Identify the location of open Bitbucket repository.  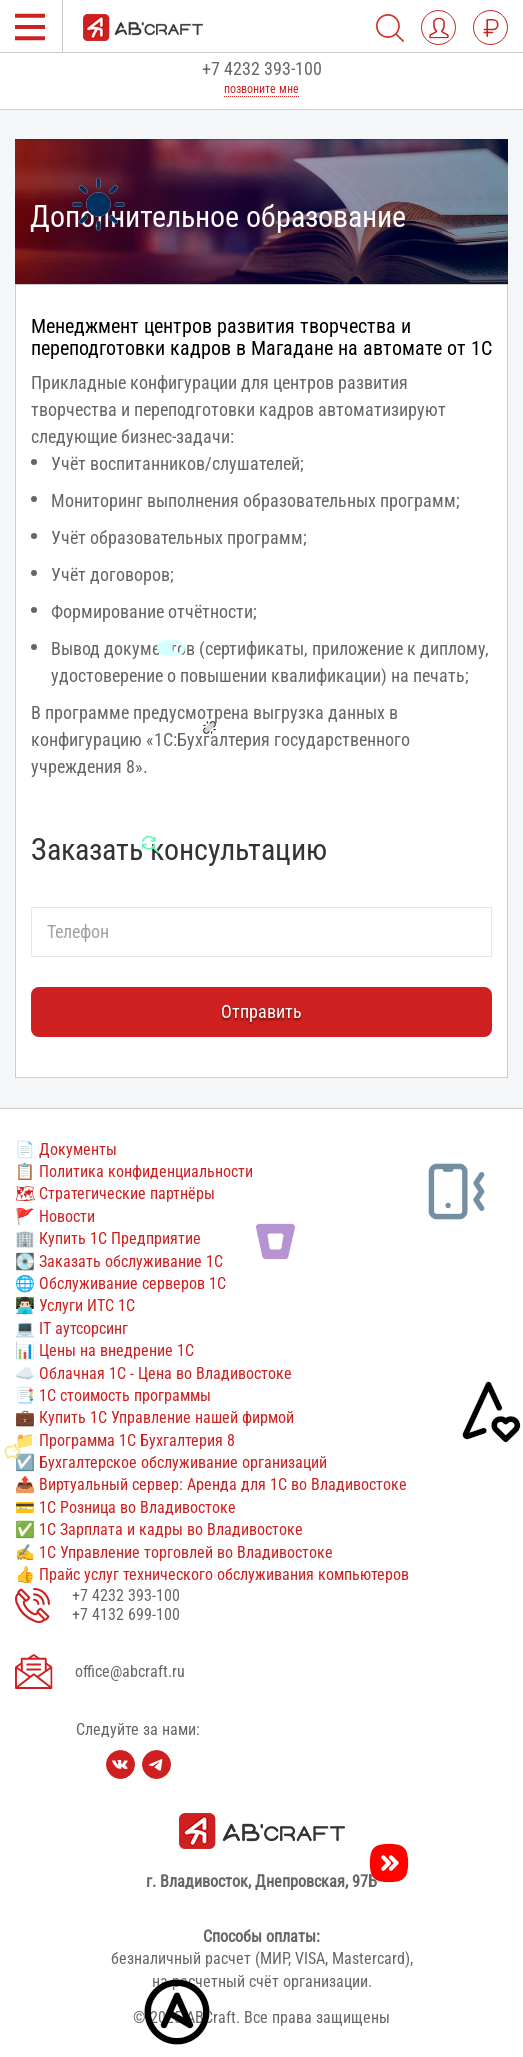
(275, 1241).